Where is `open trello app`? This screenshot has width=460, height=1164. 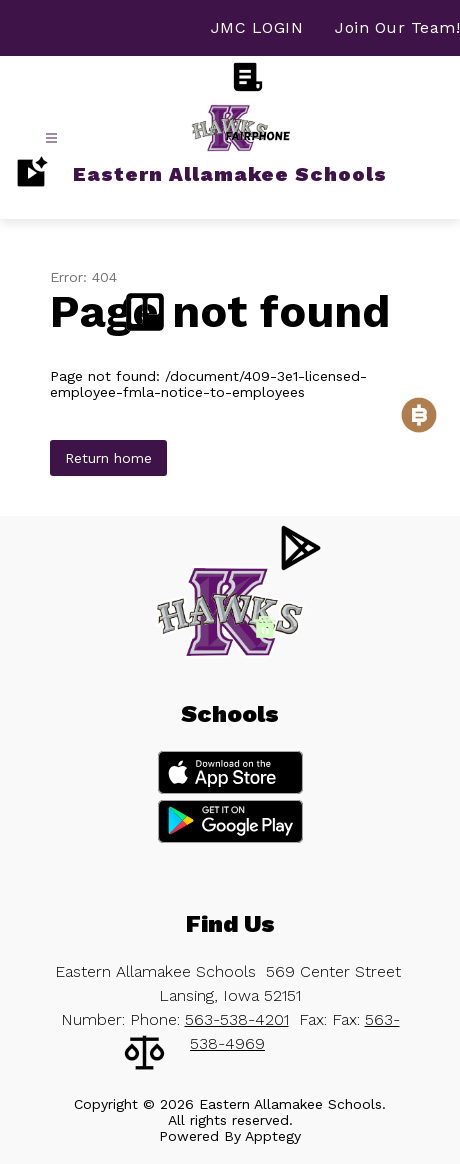
open trello app is located at coordinates (145, 312).